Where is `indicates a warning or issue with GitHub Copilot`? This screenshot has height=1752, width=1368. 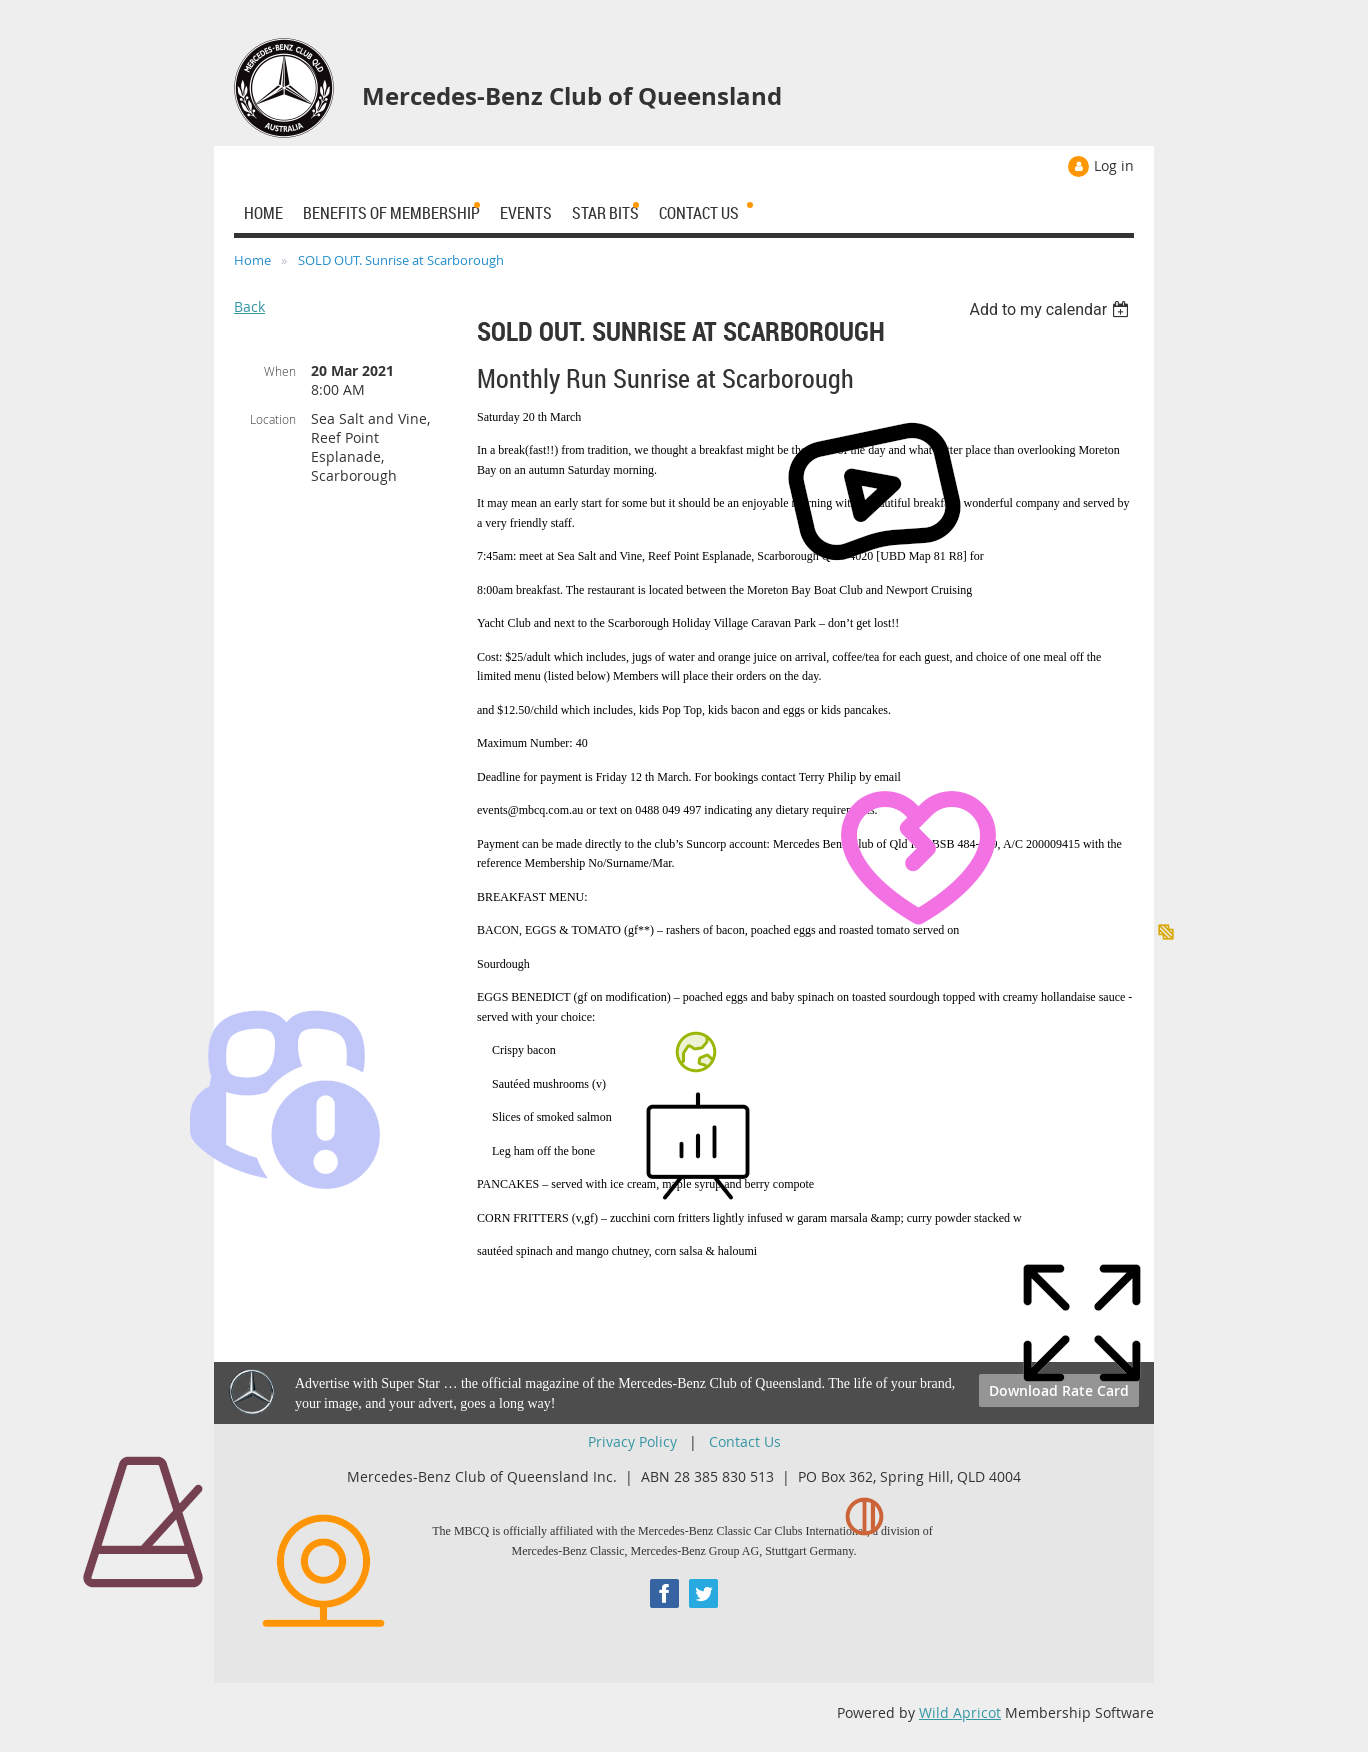 indicates a warning or issue with GitHub Copilot is located at coordinates (286, 1095).